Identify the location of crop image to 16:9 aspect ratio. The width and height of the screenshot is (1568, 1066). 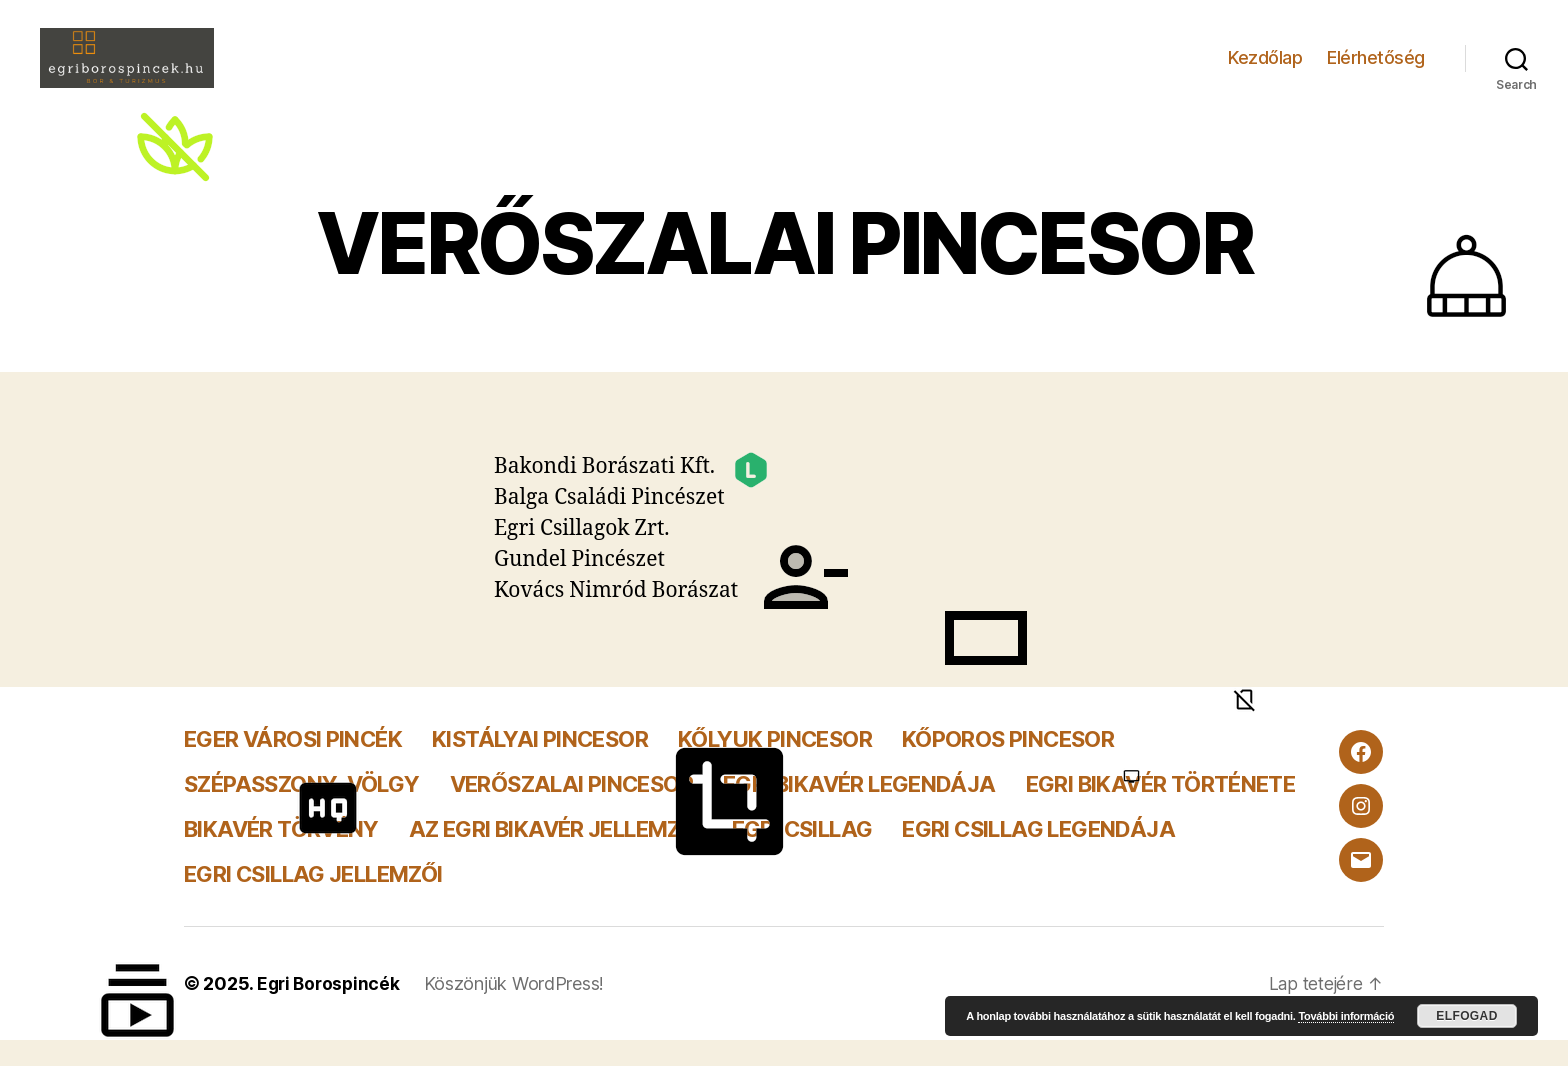
(986, 638).